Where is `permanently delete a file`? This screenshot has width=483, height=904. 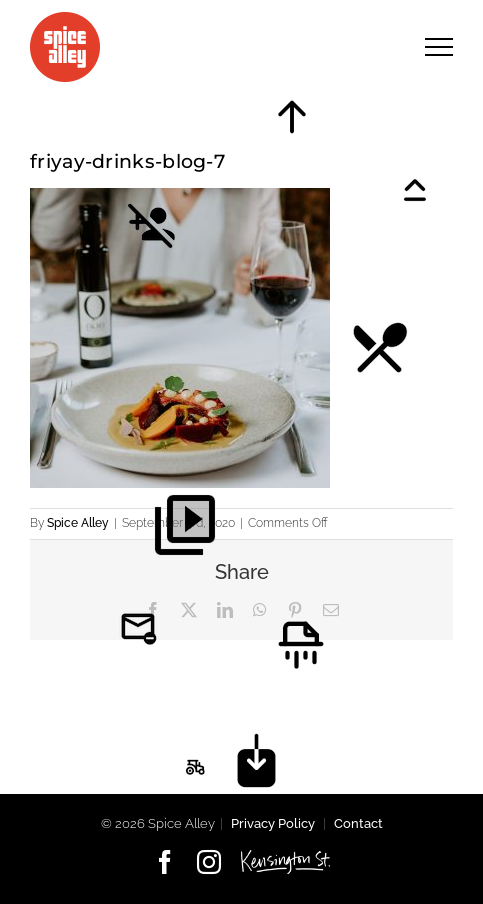 permanently delete a file is located at coordinates (301, 644).